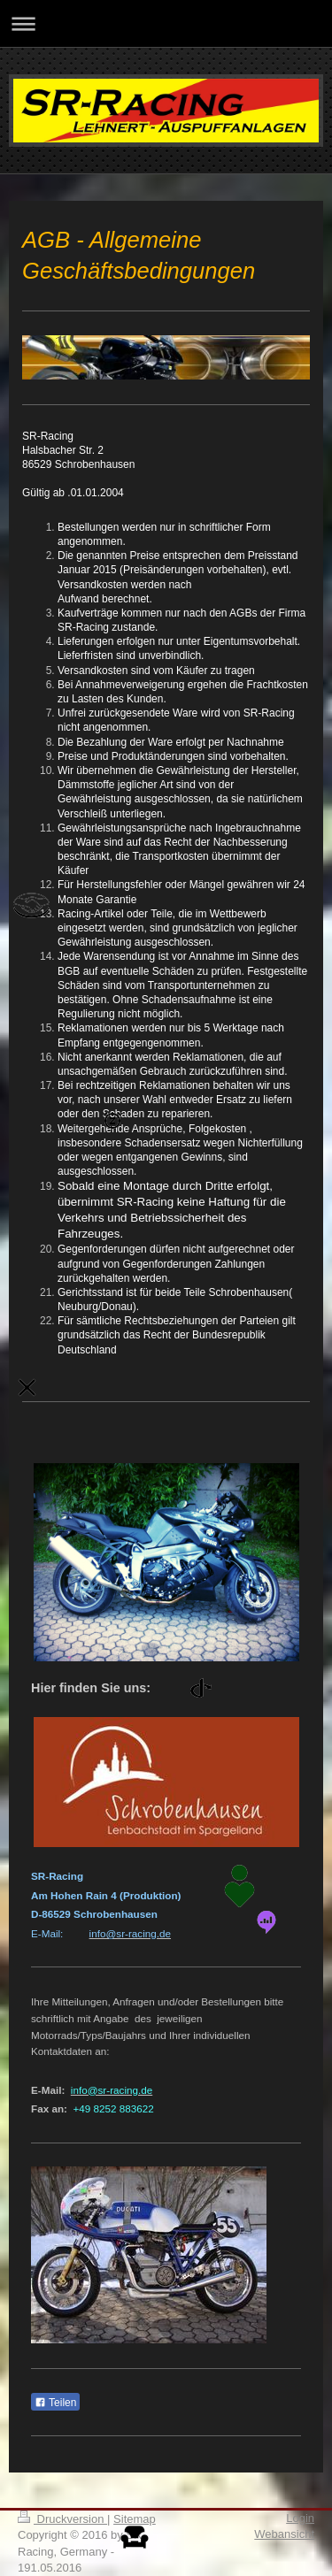 The width and height of the screenshot is (332, 2576). Describe the element at coordinates (135, 2537) in the screenshot. I see `browse furniture or home decor items` at that location.